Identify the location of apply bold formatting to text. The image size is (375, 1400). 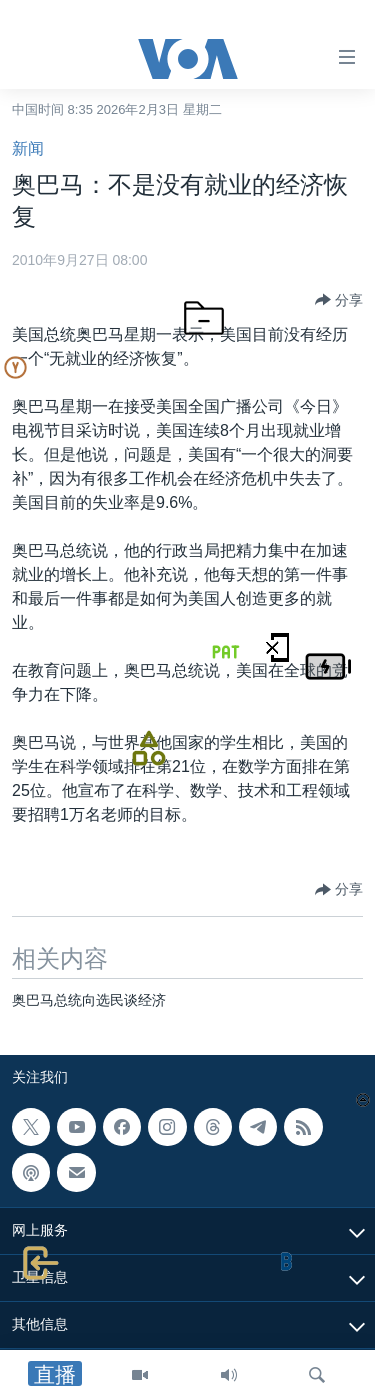
(286, 1261).